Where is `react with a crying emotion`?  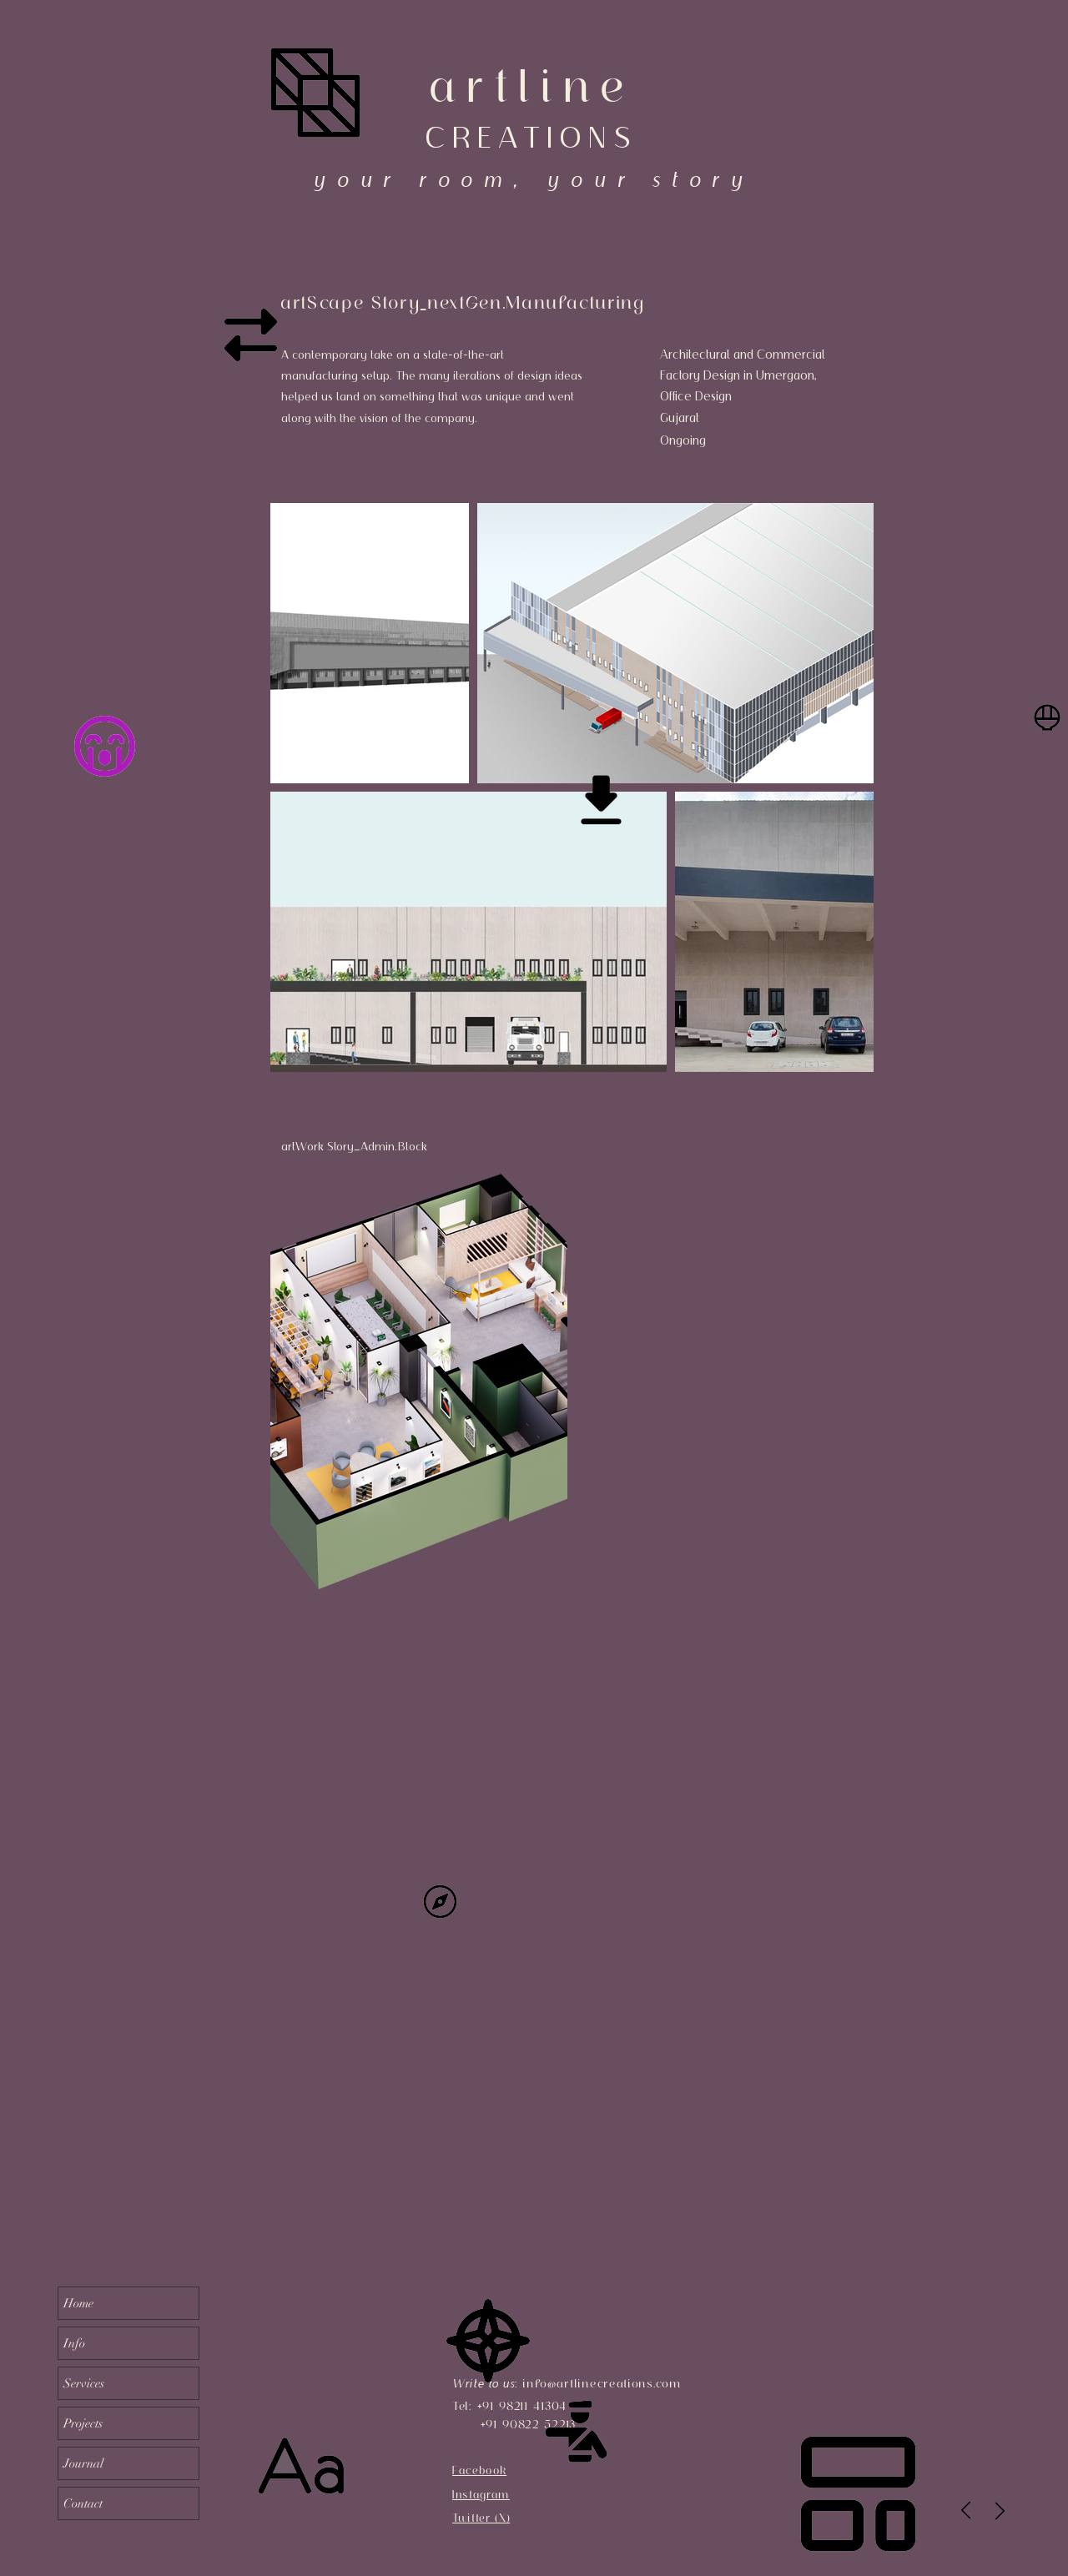
react with a crying emotion is located at coordinates (104, 746).